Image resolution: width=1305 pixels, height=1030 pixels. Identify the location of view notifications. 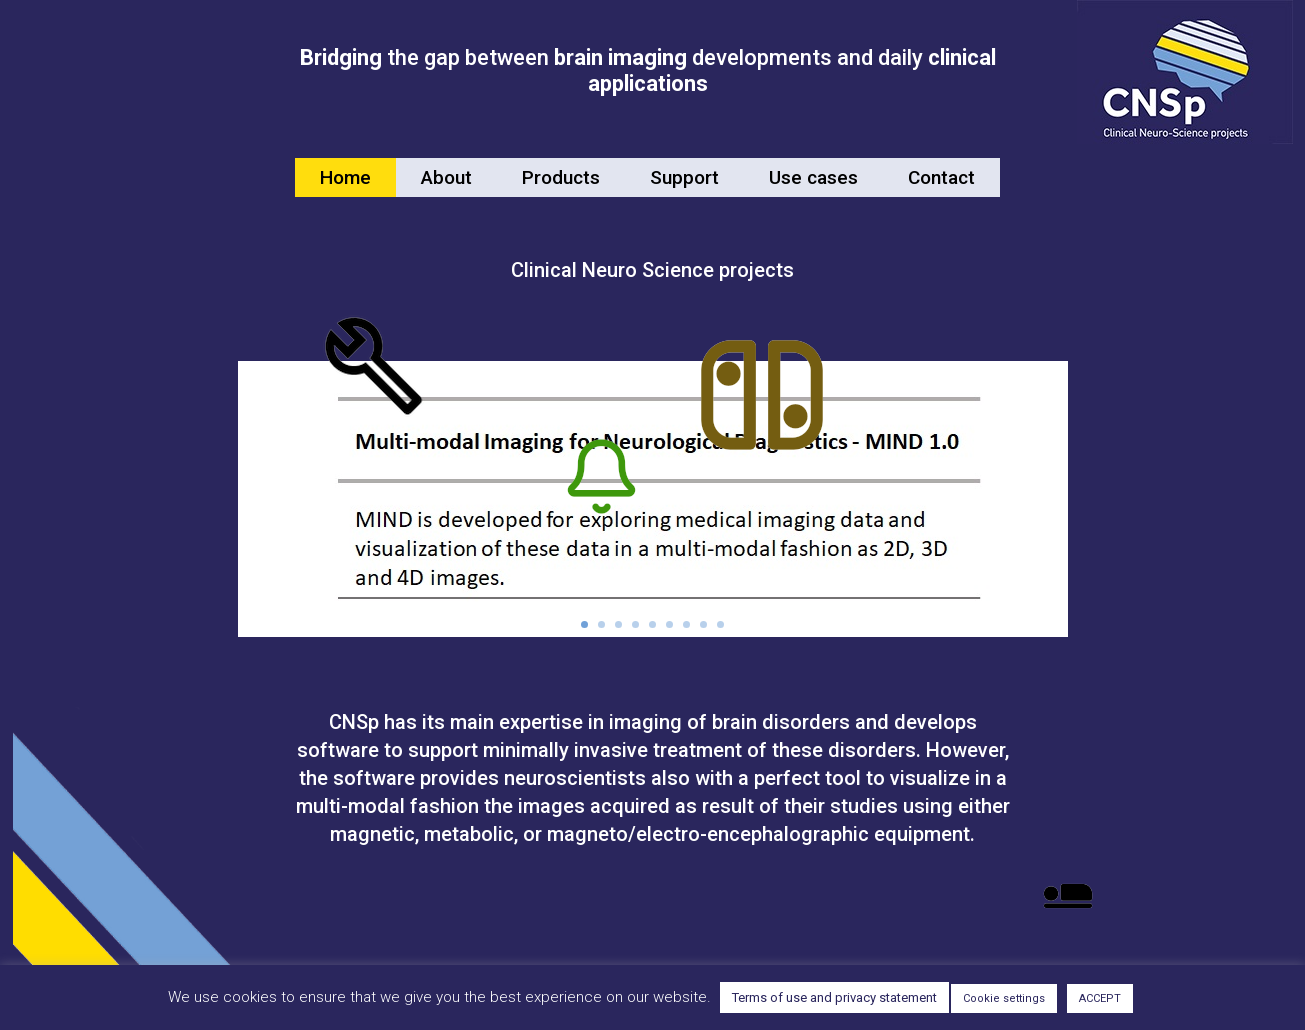
(601, 476).